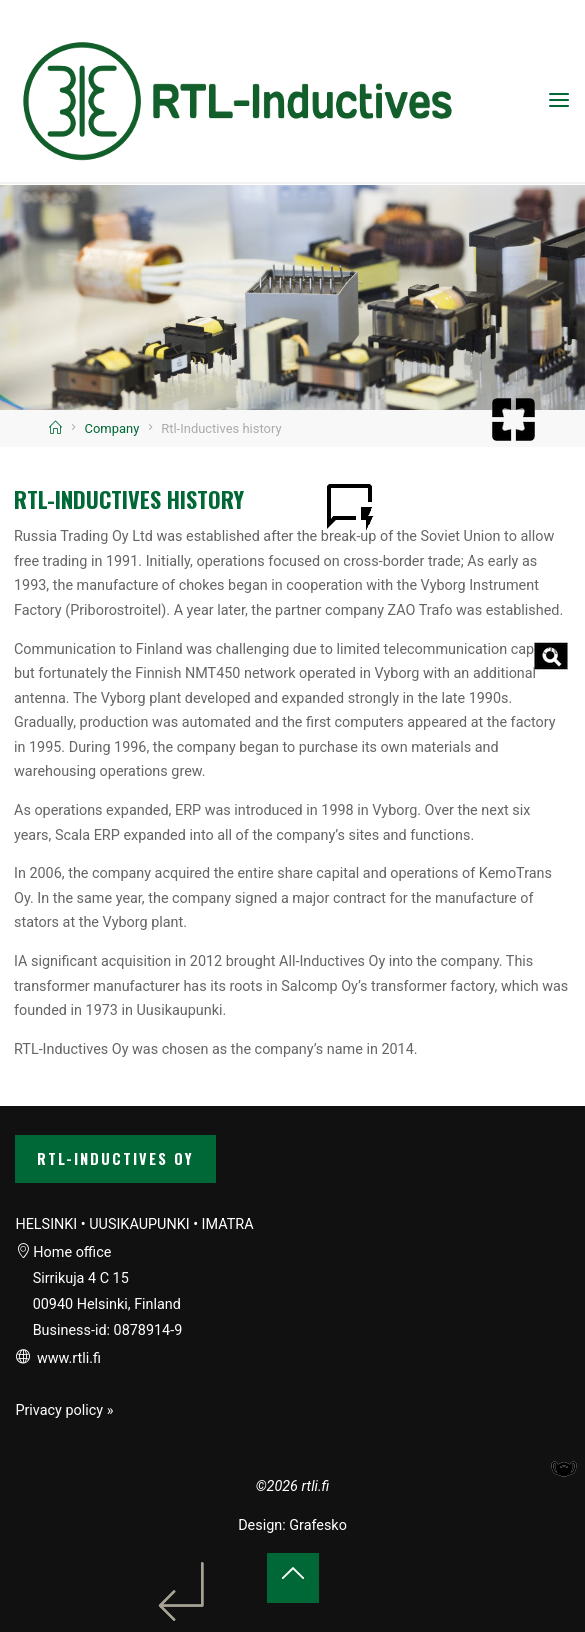 This screenshot has width=585, height=1632. What do you see at coordinates (551, 656) in the screenshot?
I see `search within the current page` at bounding box center [551, 656].